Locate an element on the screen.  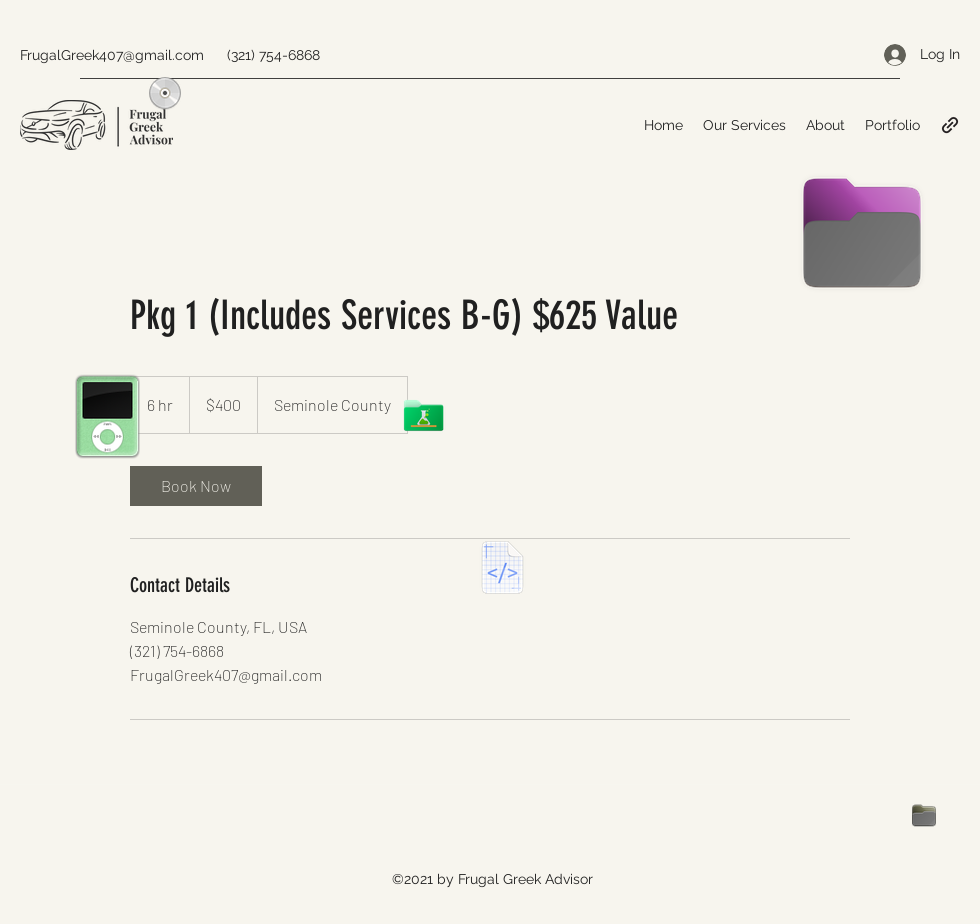
indicates a folder is ready to accept a dragged item is located at coordinates (862, 233).